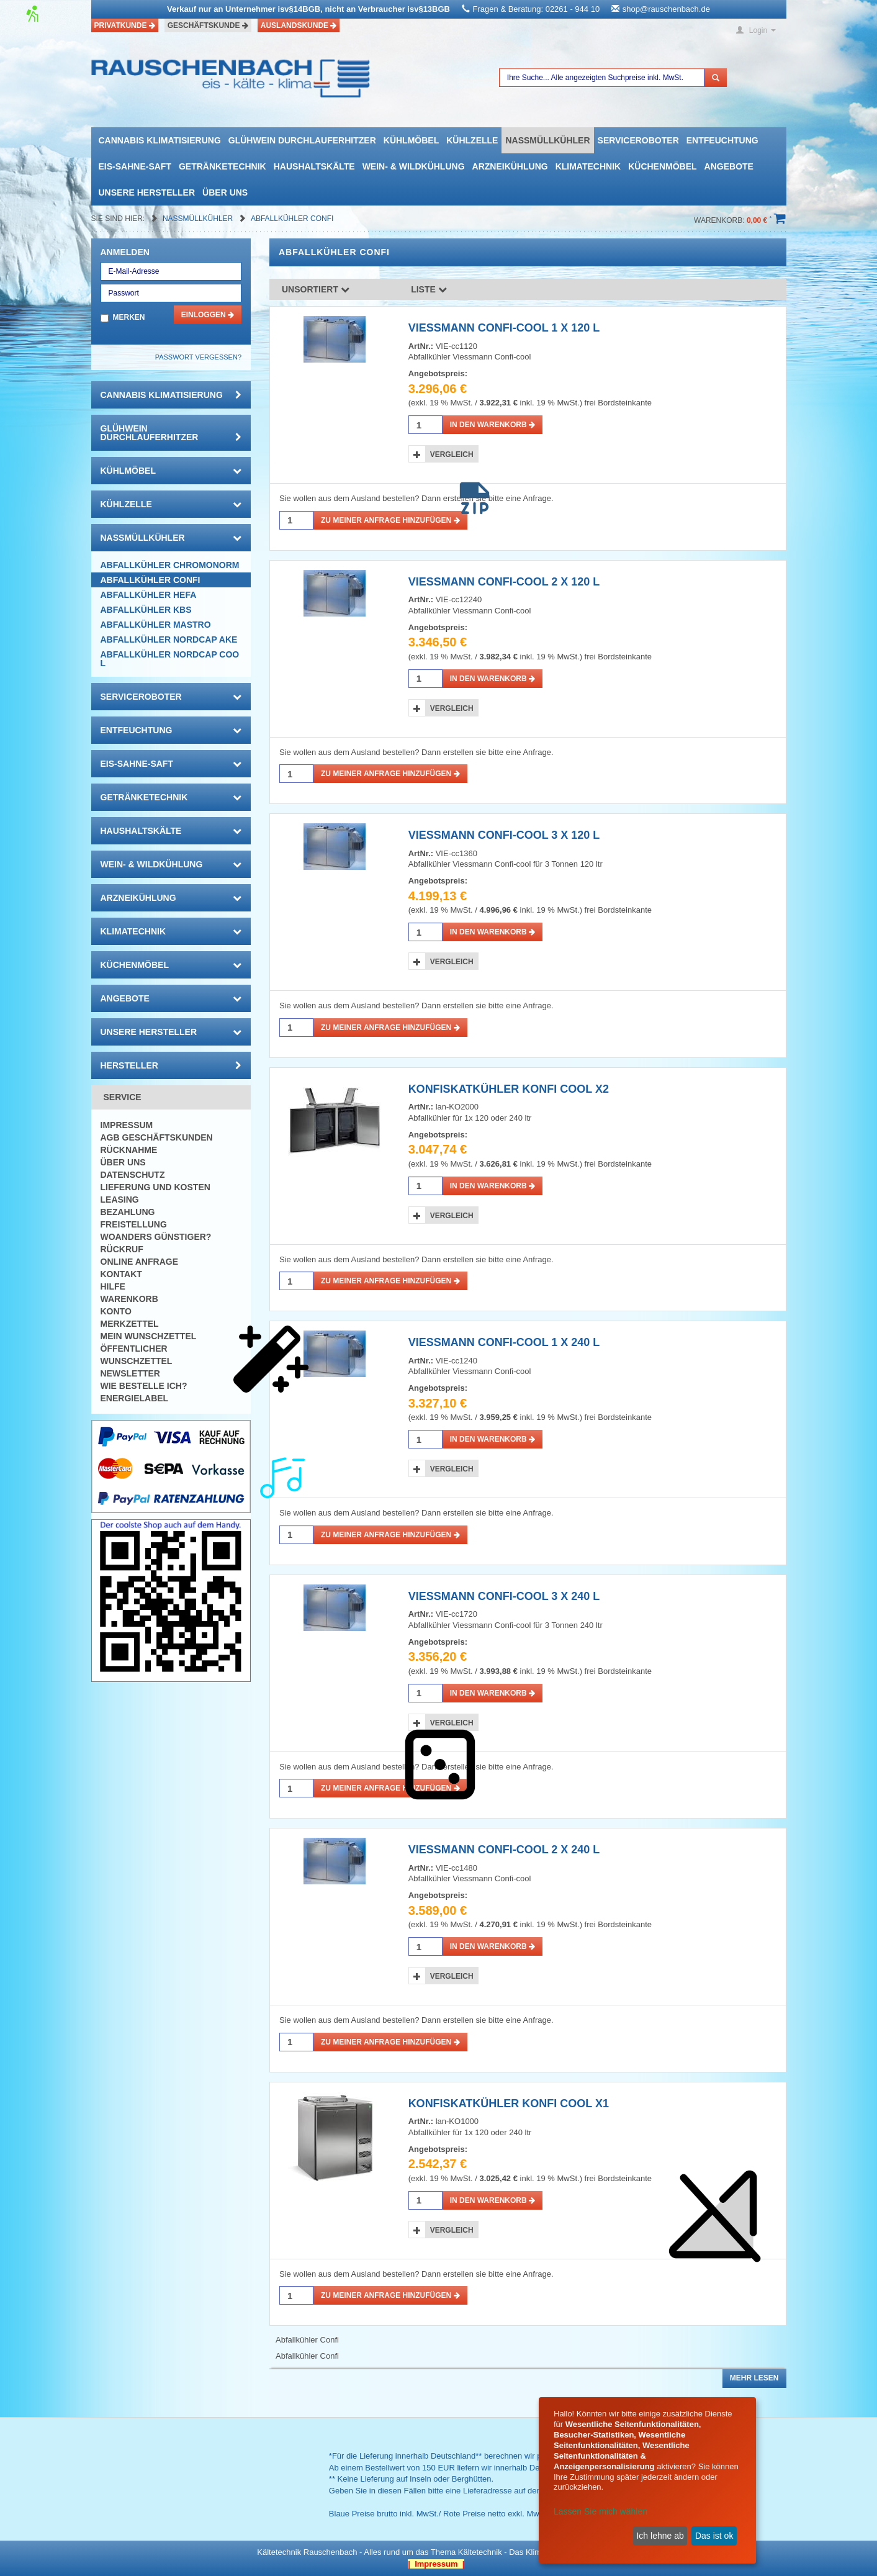 This screenshot has width=877, height=2576. Describe the element at coordinates (267, 1359) in the screenshot. I see `apply automatic enhancements or effects` at that location.